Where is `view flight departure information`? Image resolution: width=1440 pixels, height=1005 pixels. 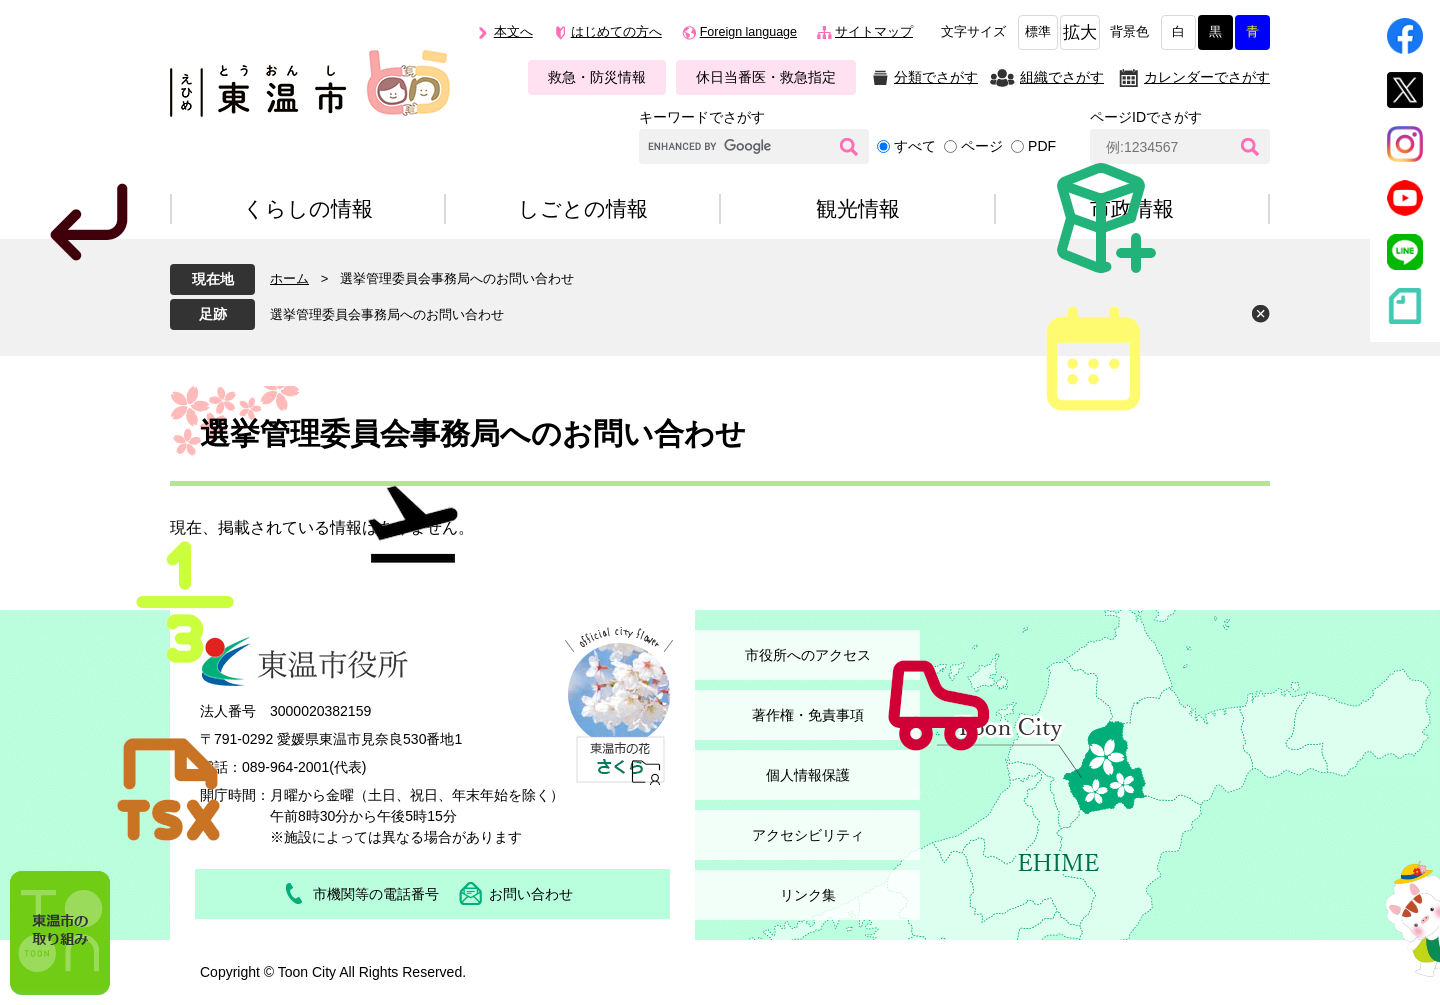
view flight departure information is located at coordinates (413, 523).